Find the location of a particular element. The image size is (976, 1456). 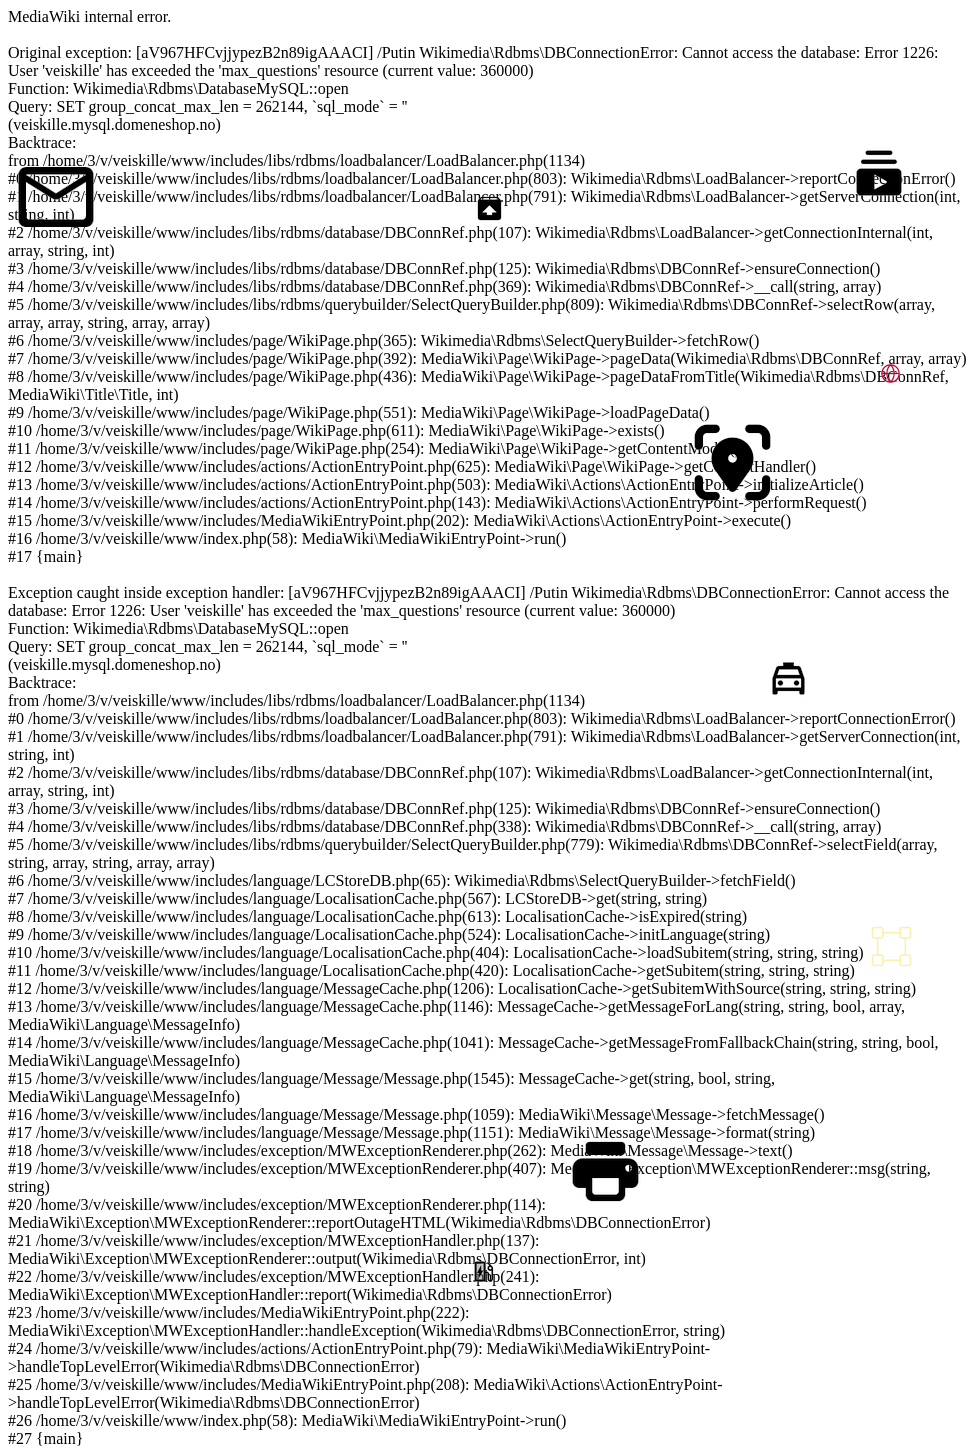

restore item from archive is located at coordinates (489, 208).